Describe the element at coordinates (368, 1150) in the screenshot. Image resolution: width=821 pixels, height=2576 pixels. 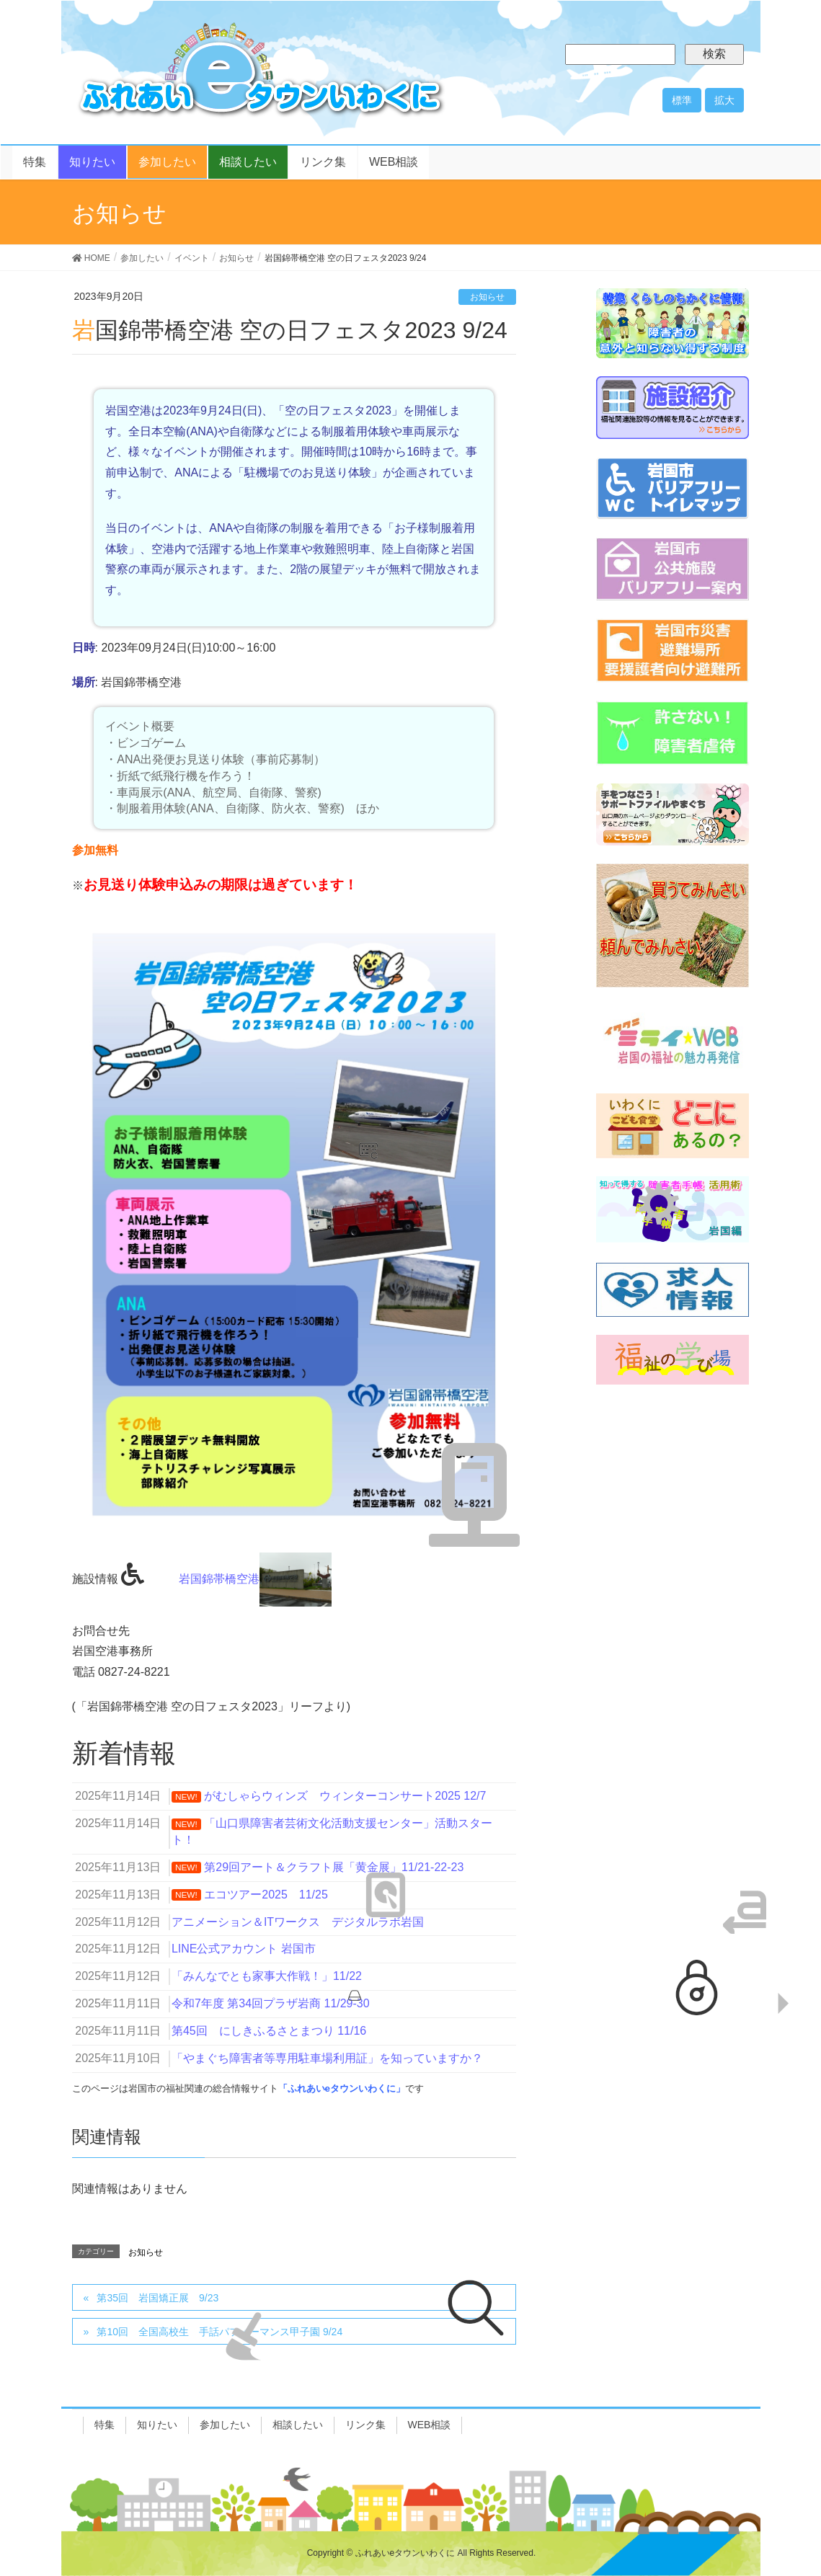
I see `open on-screen keyboard settings` at that location.